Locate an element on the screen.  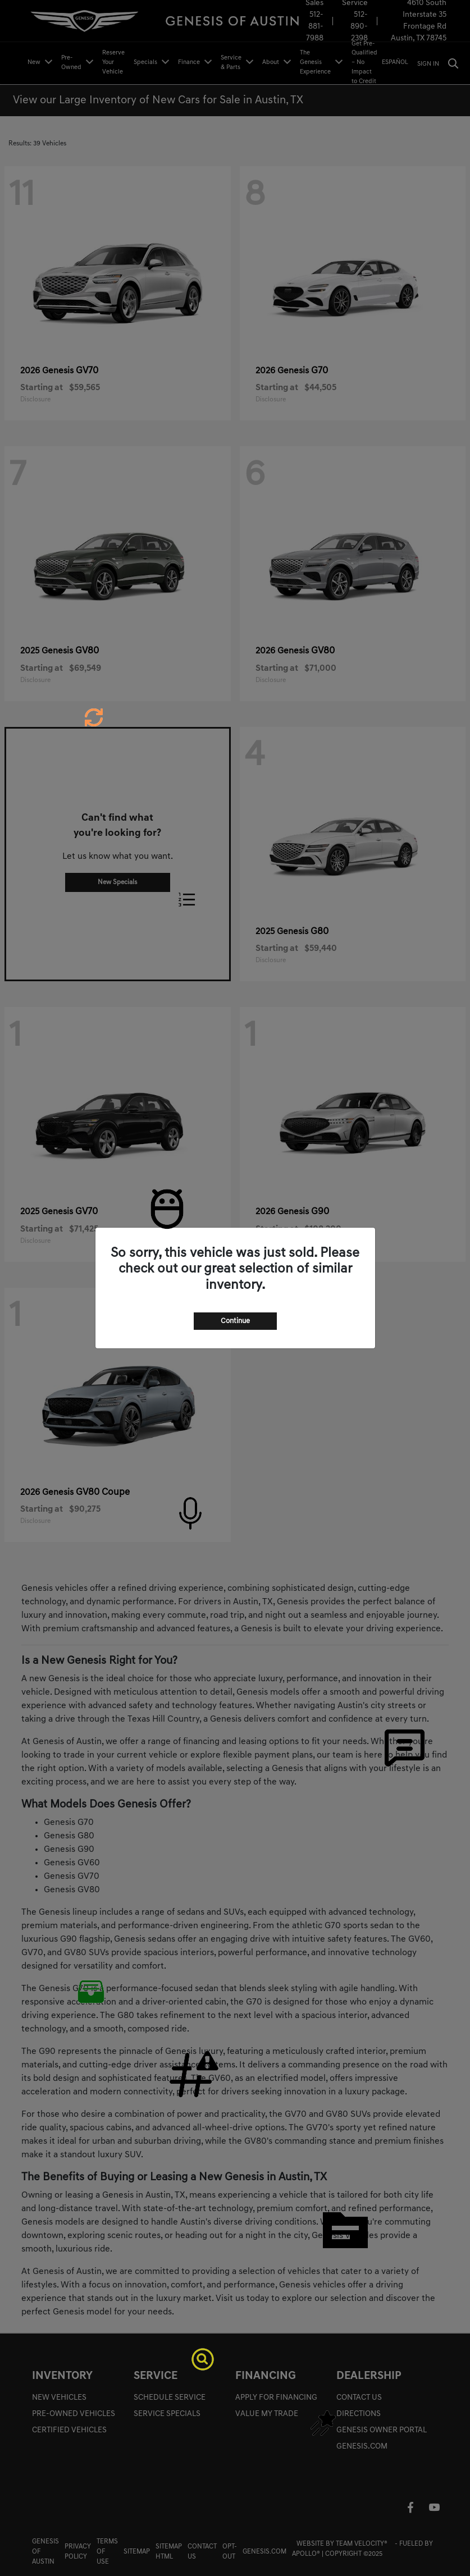
open chat or messaging is located at coordinates (404, 1745).